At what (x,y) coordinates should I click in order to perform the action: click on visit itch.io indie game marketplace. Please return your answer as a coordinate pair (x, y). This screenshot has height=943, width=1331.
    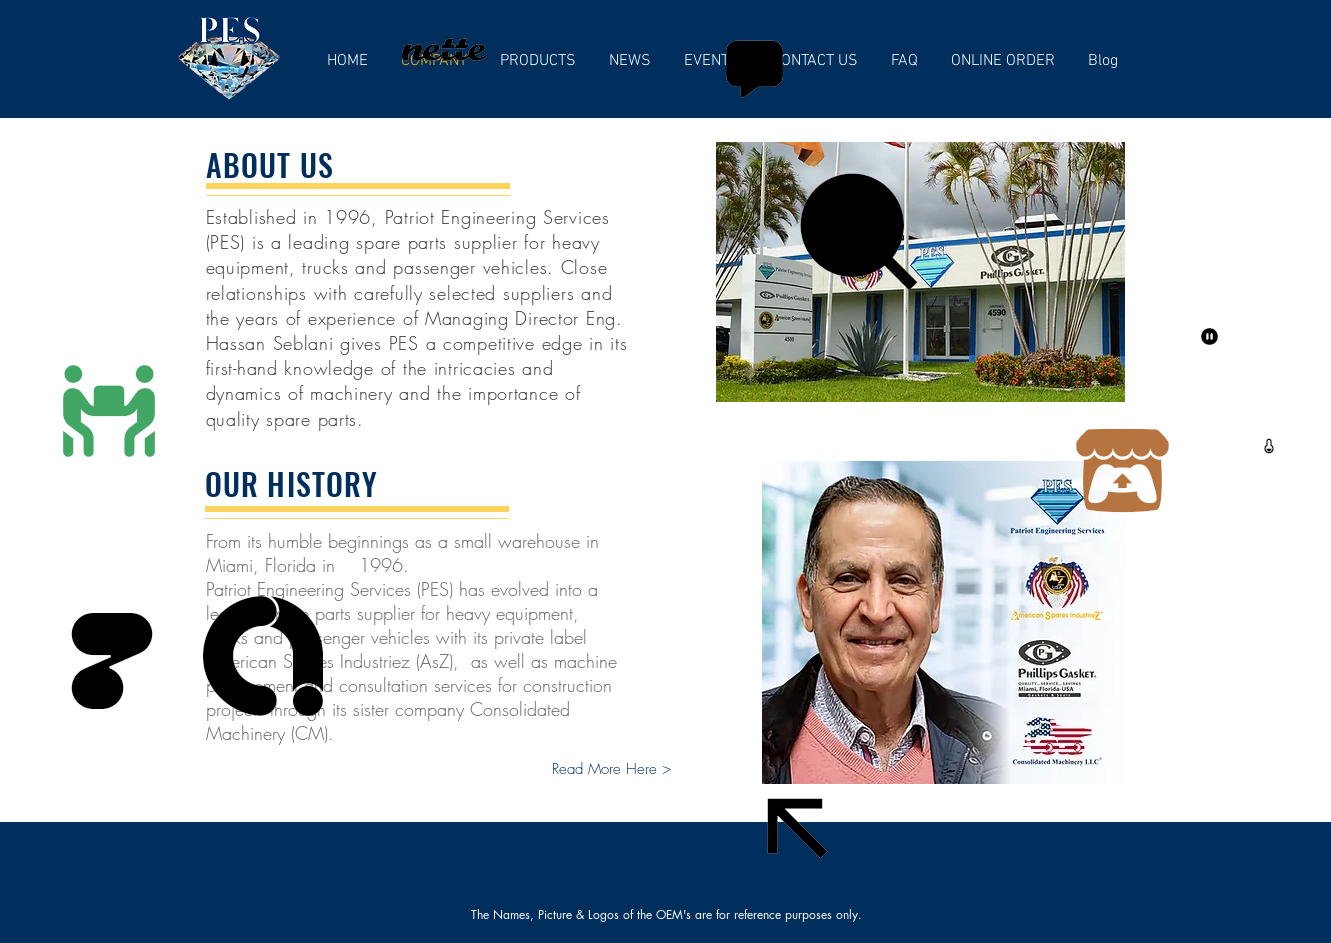
    Looking at the image, I should click on (1122, 470).